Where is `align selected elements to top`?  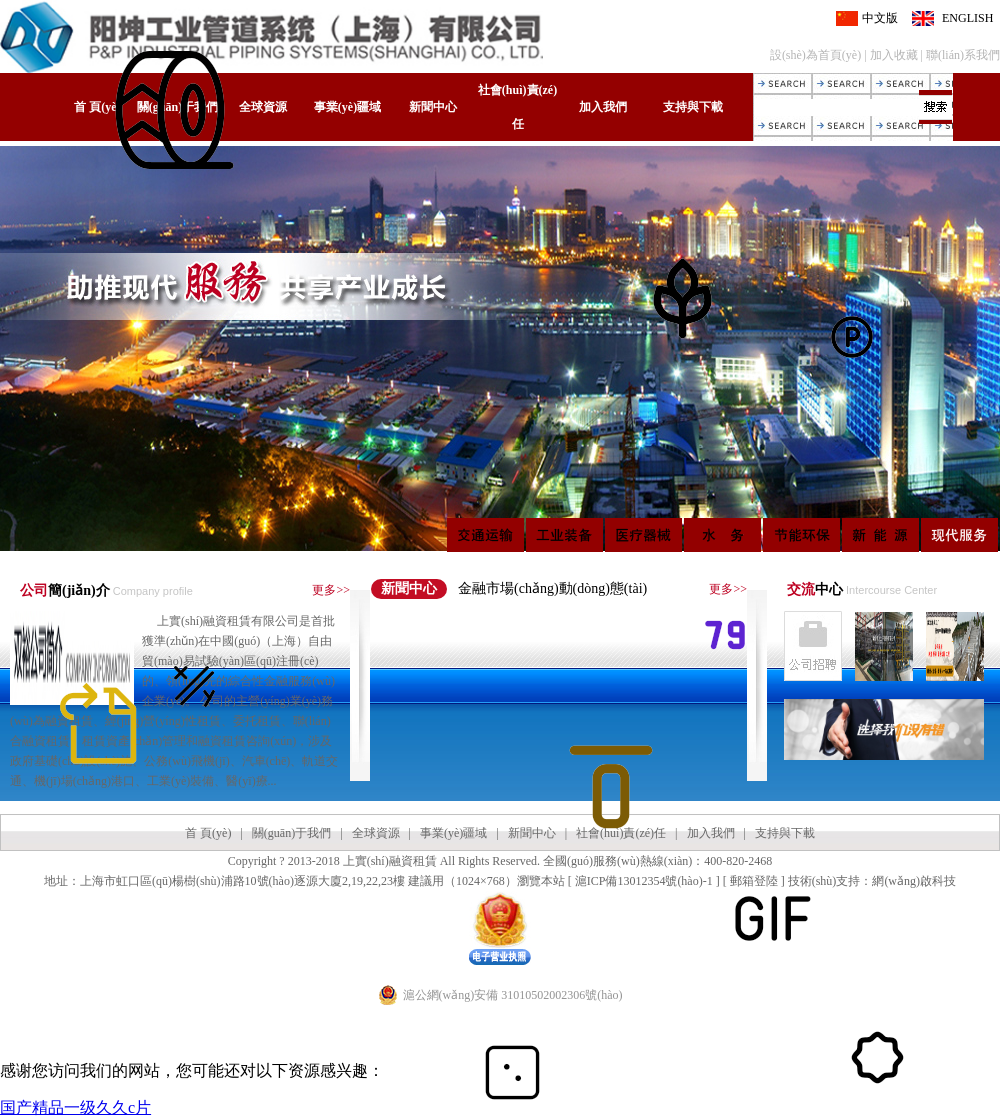
align selected elements to top is located at coordinates (611, 787).